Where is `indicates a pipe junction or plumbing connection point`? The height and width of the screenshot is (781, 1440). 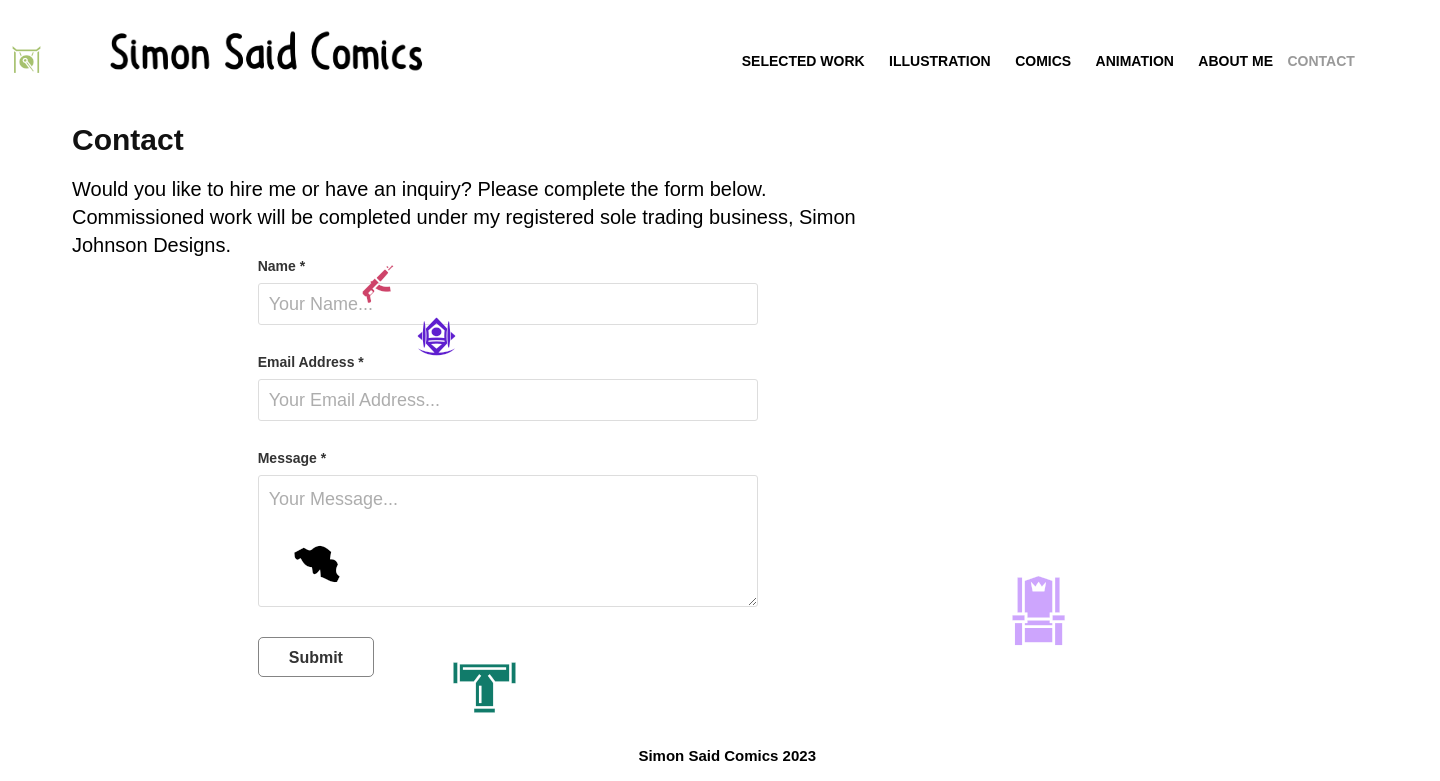 indicates a pipe junction or plumbing connection point is located at coordinates (484, 681).